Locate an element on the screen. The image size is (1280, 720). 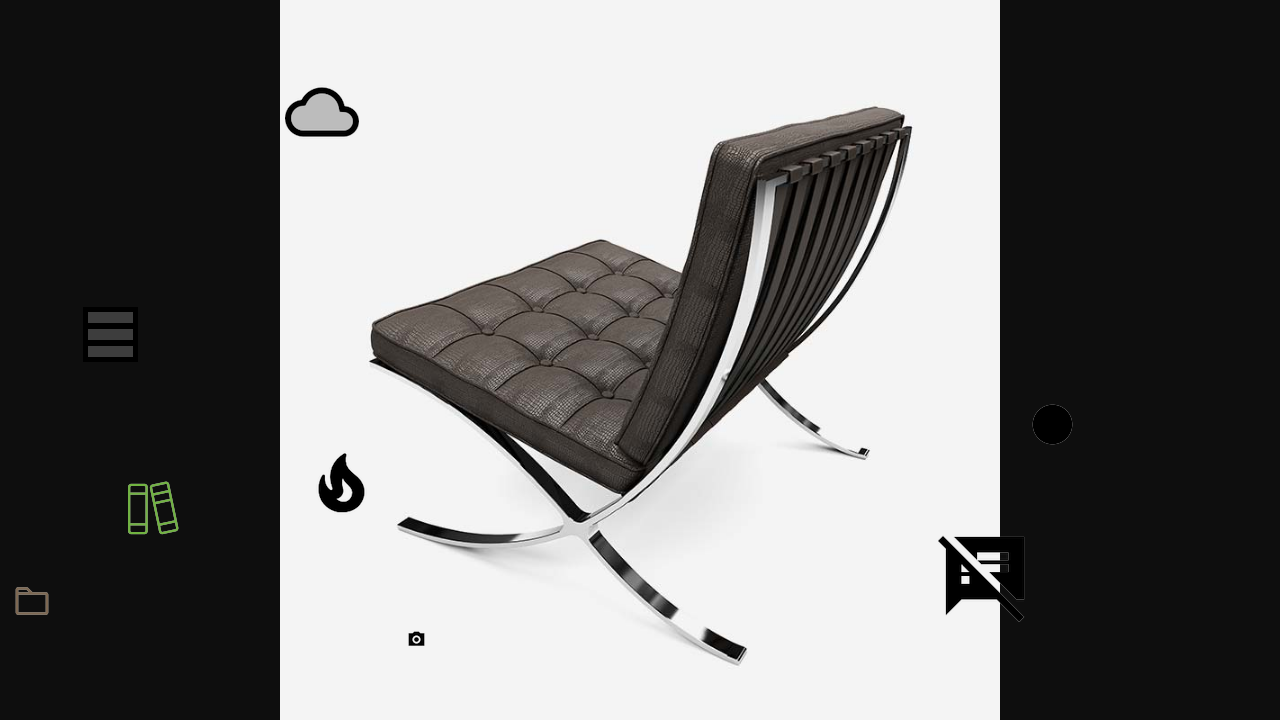
view data in row layout is located at coordinates (110, 334).